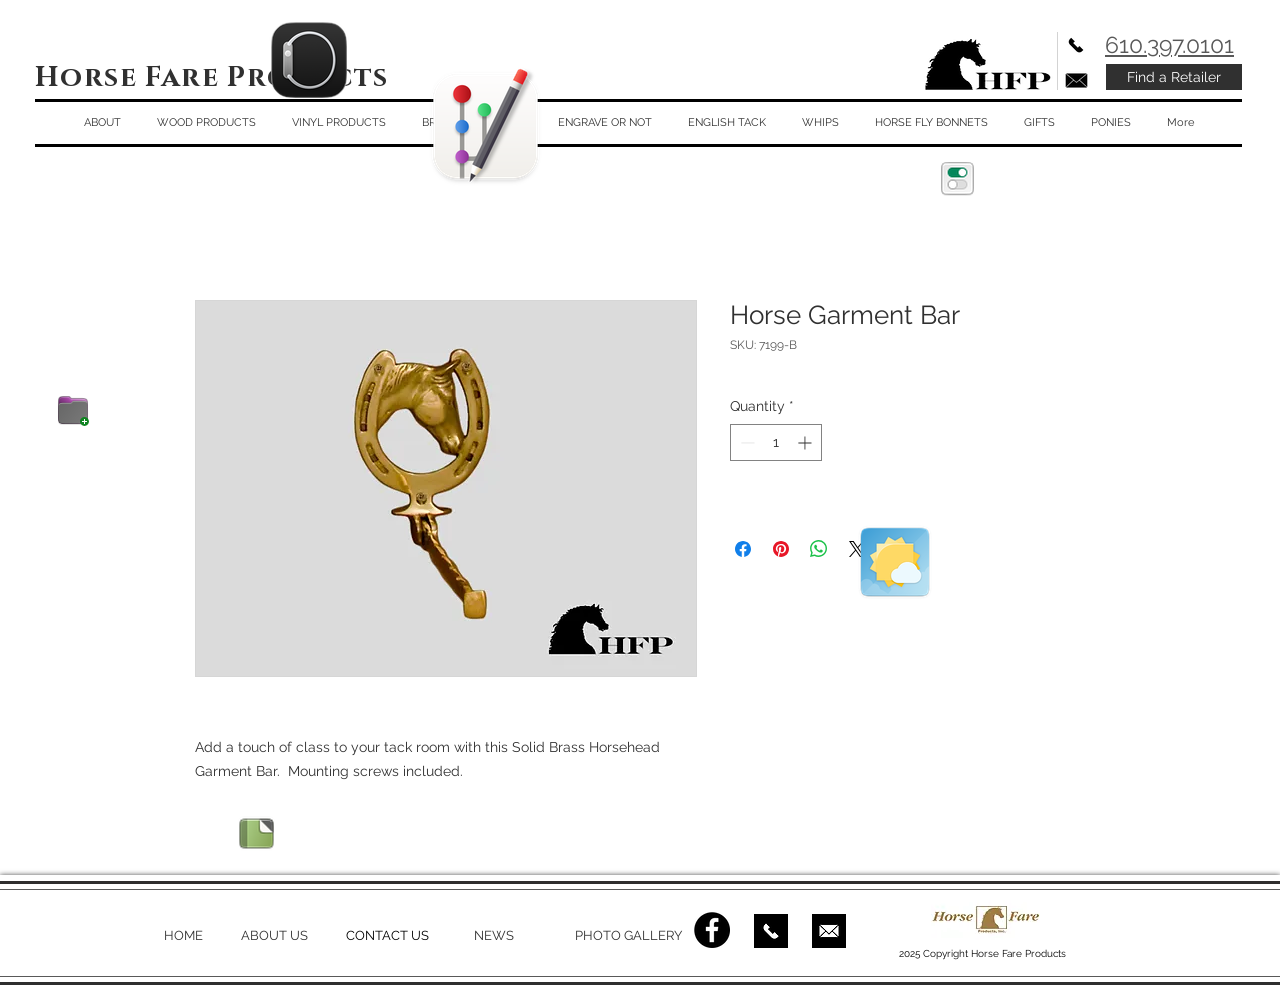  Describe the element at coordinates (256, 833) in the screenshot. I see `customize desktop theme and appearance settings` at that location.